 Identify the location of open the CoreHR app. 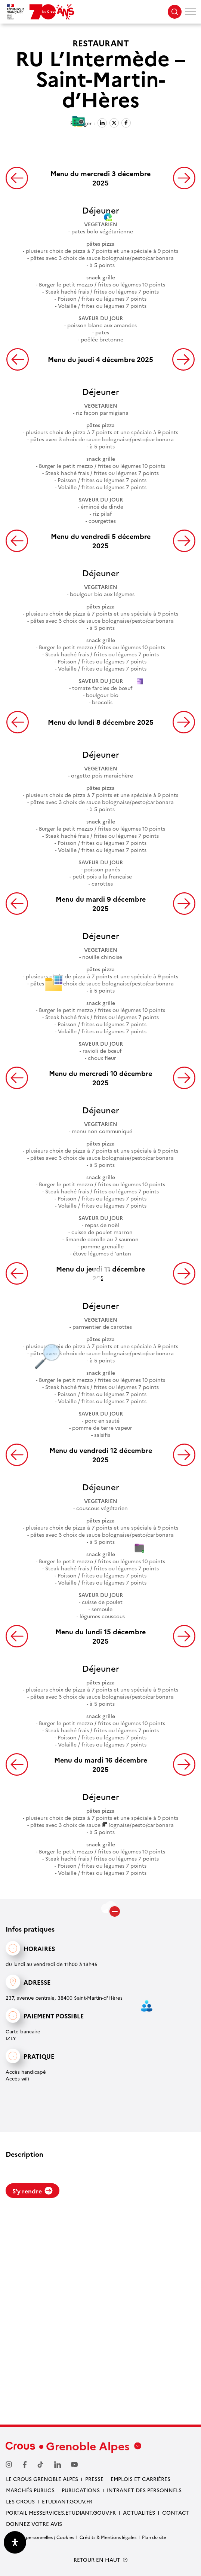
(140, 681).